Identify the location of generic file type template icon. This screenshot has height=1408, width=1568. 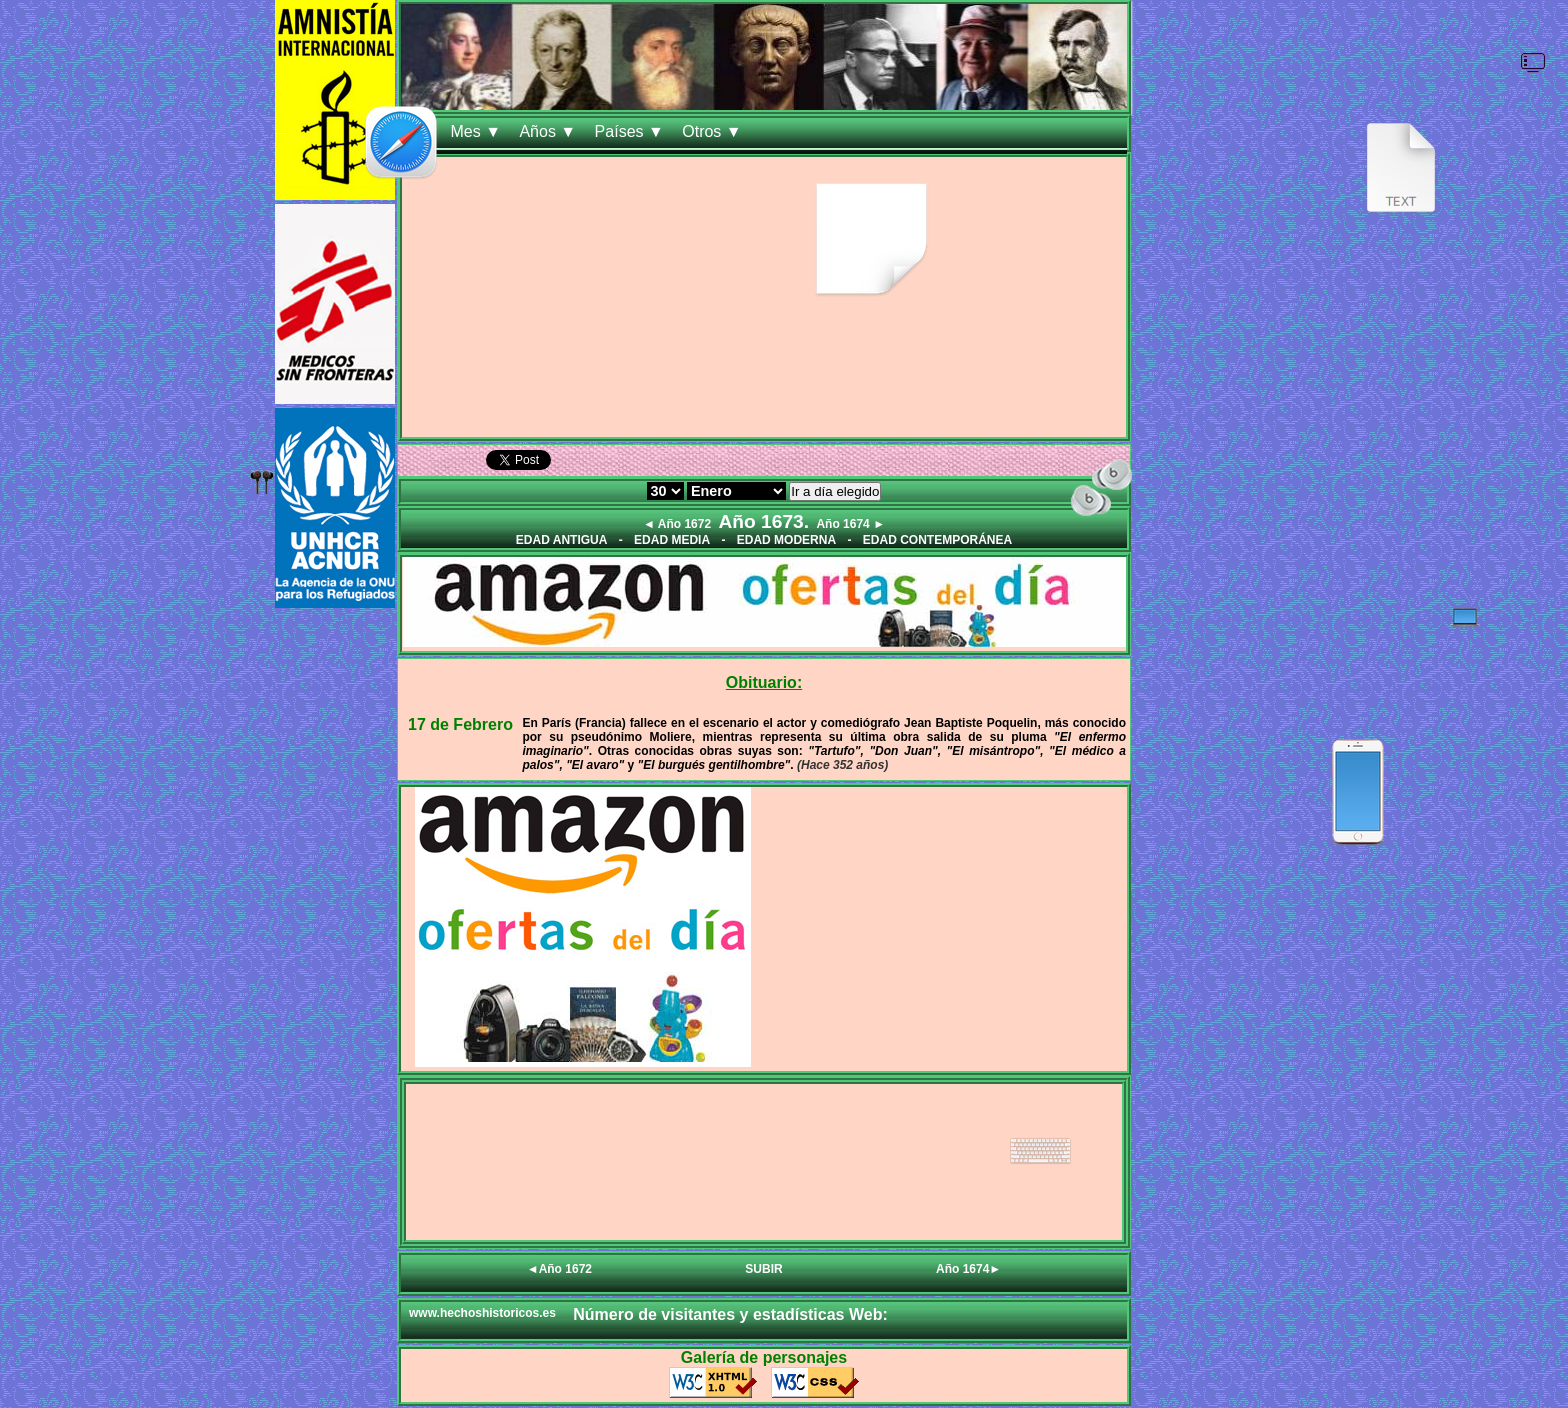
(1401, 169).